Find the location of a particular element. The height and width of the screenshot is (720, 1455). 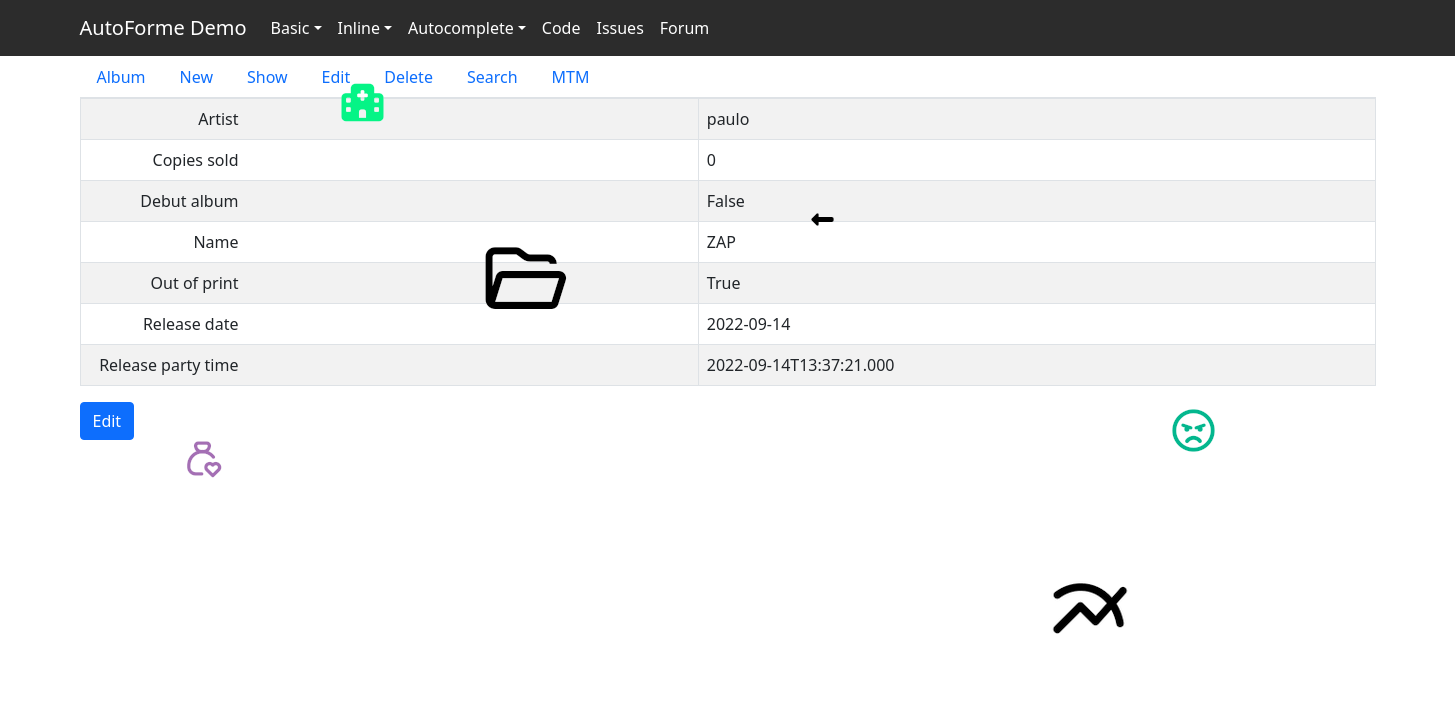

go back to the previous screen is located at coordinates (822, 219).